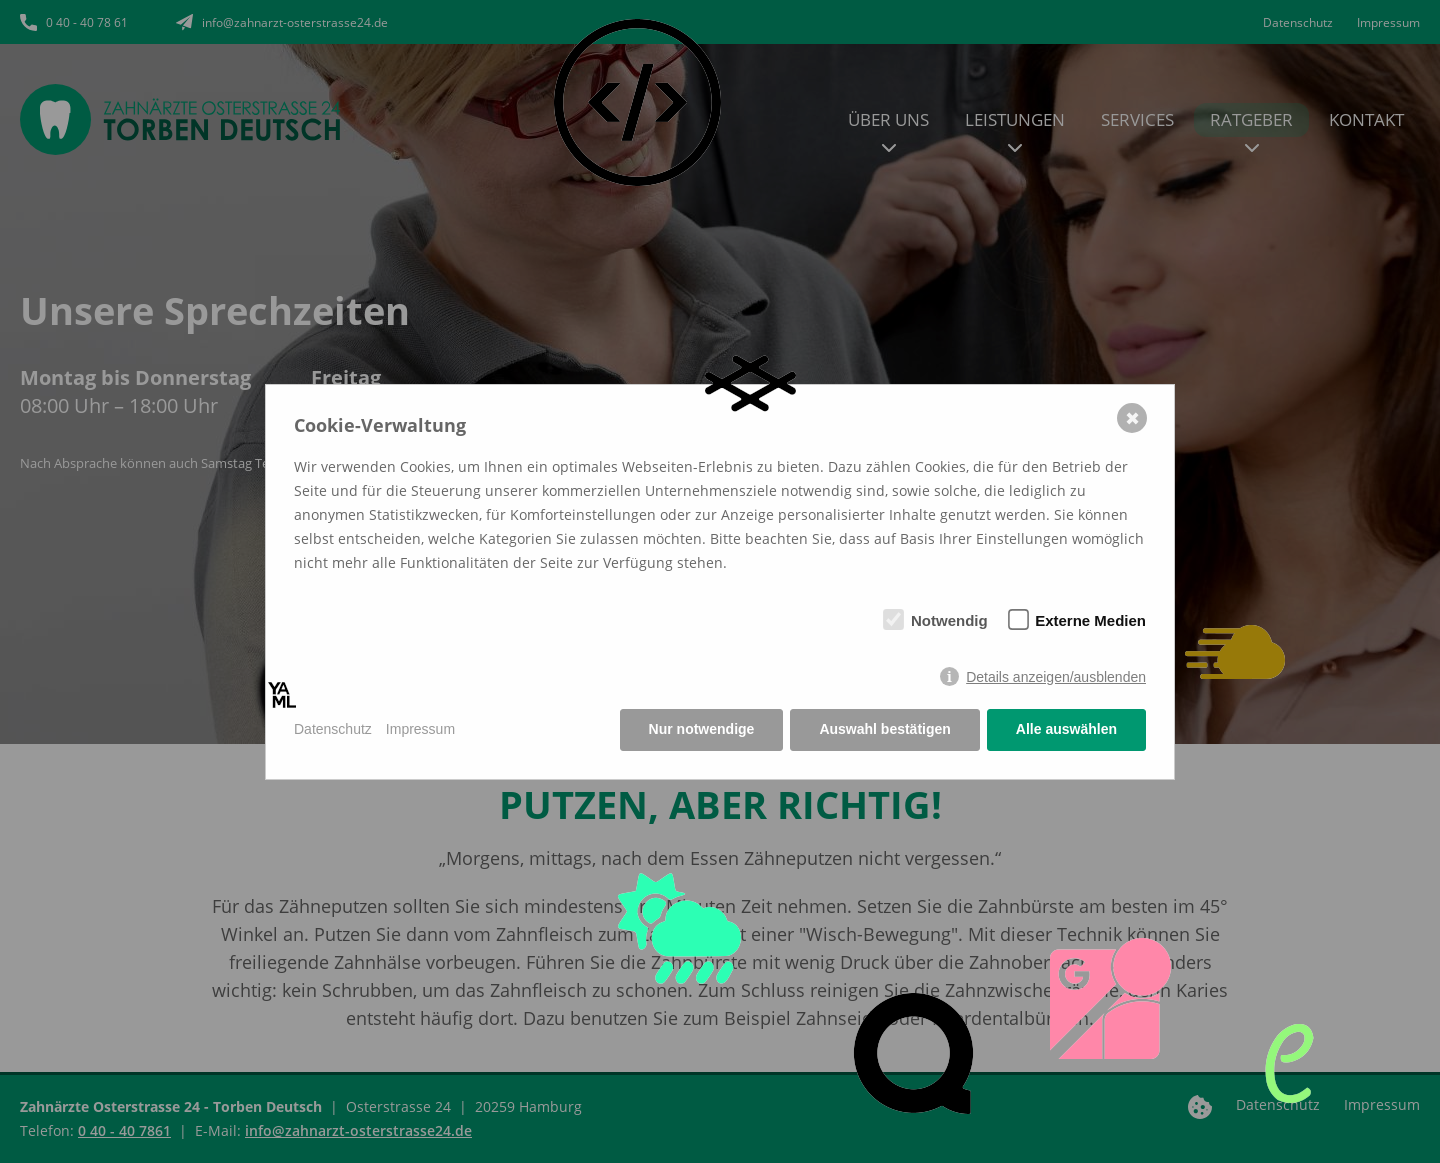 Image resolution: width=1440 pixels, height=1163 pixels. Describe the element at coordinates (1235, 652) in the screenshot. I see `cloudways hosting platform logo` at that location.